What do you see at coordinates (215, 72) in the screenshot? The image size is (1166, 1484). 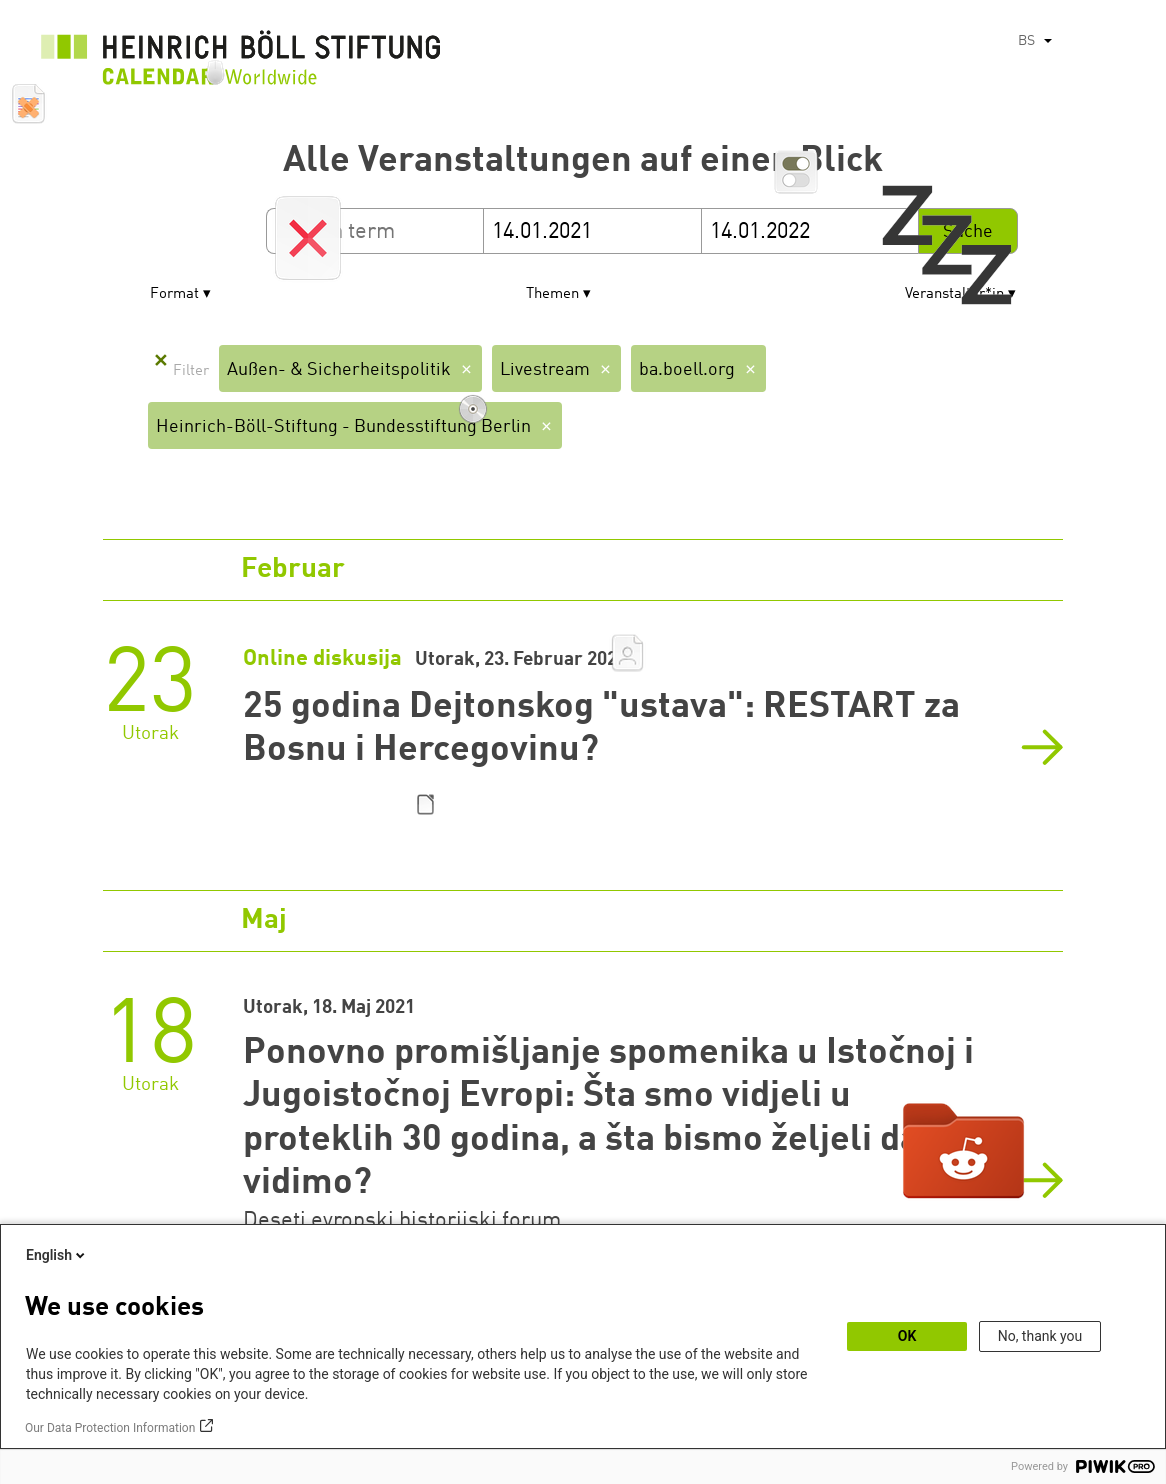 I see `mouse input device settings` at bounding box center [215, 72].